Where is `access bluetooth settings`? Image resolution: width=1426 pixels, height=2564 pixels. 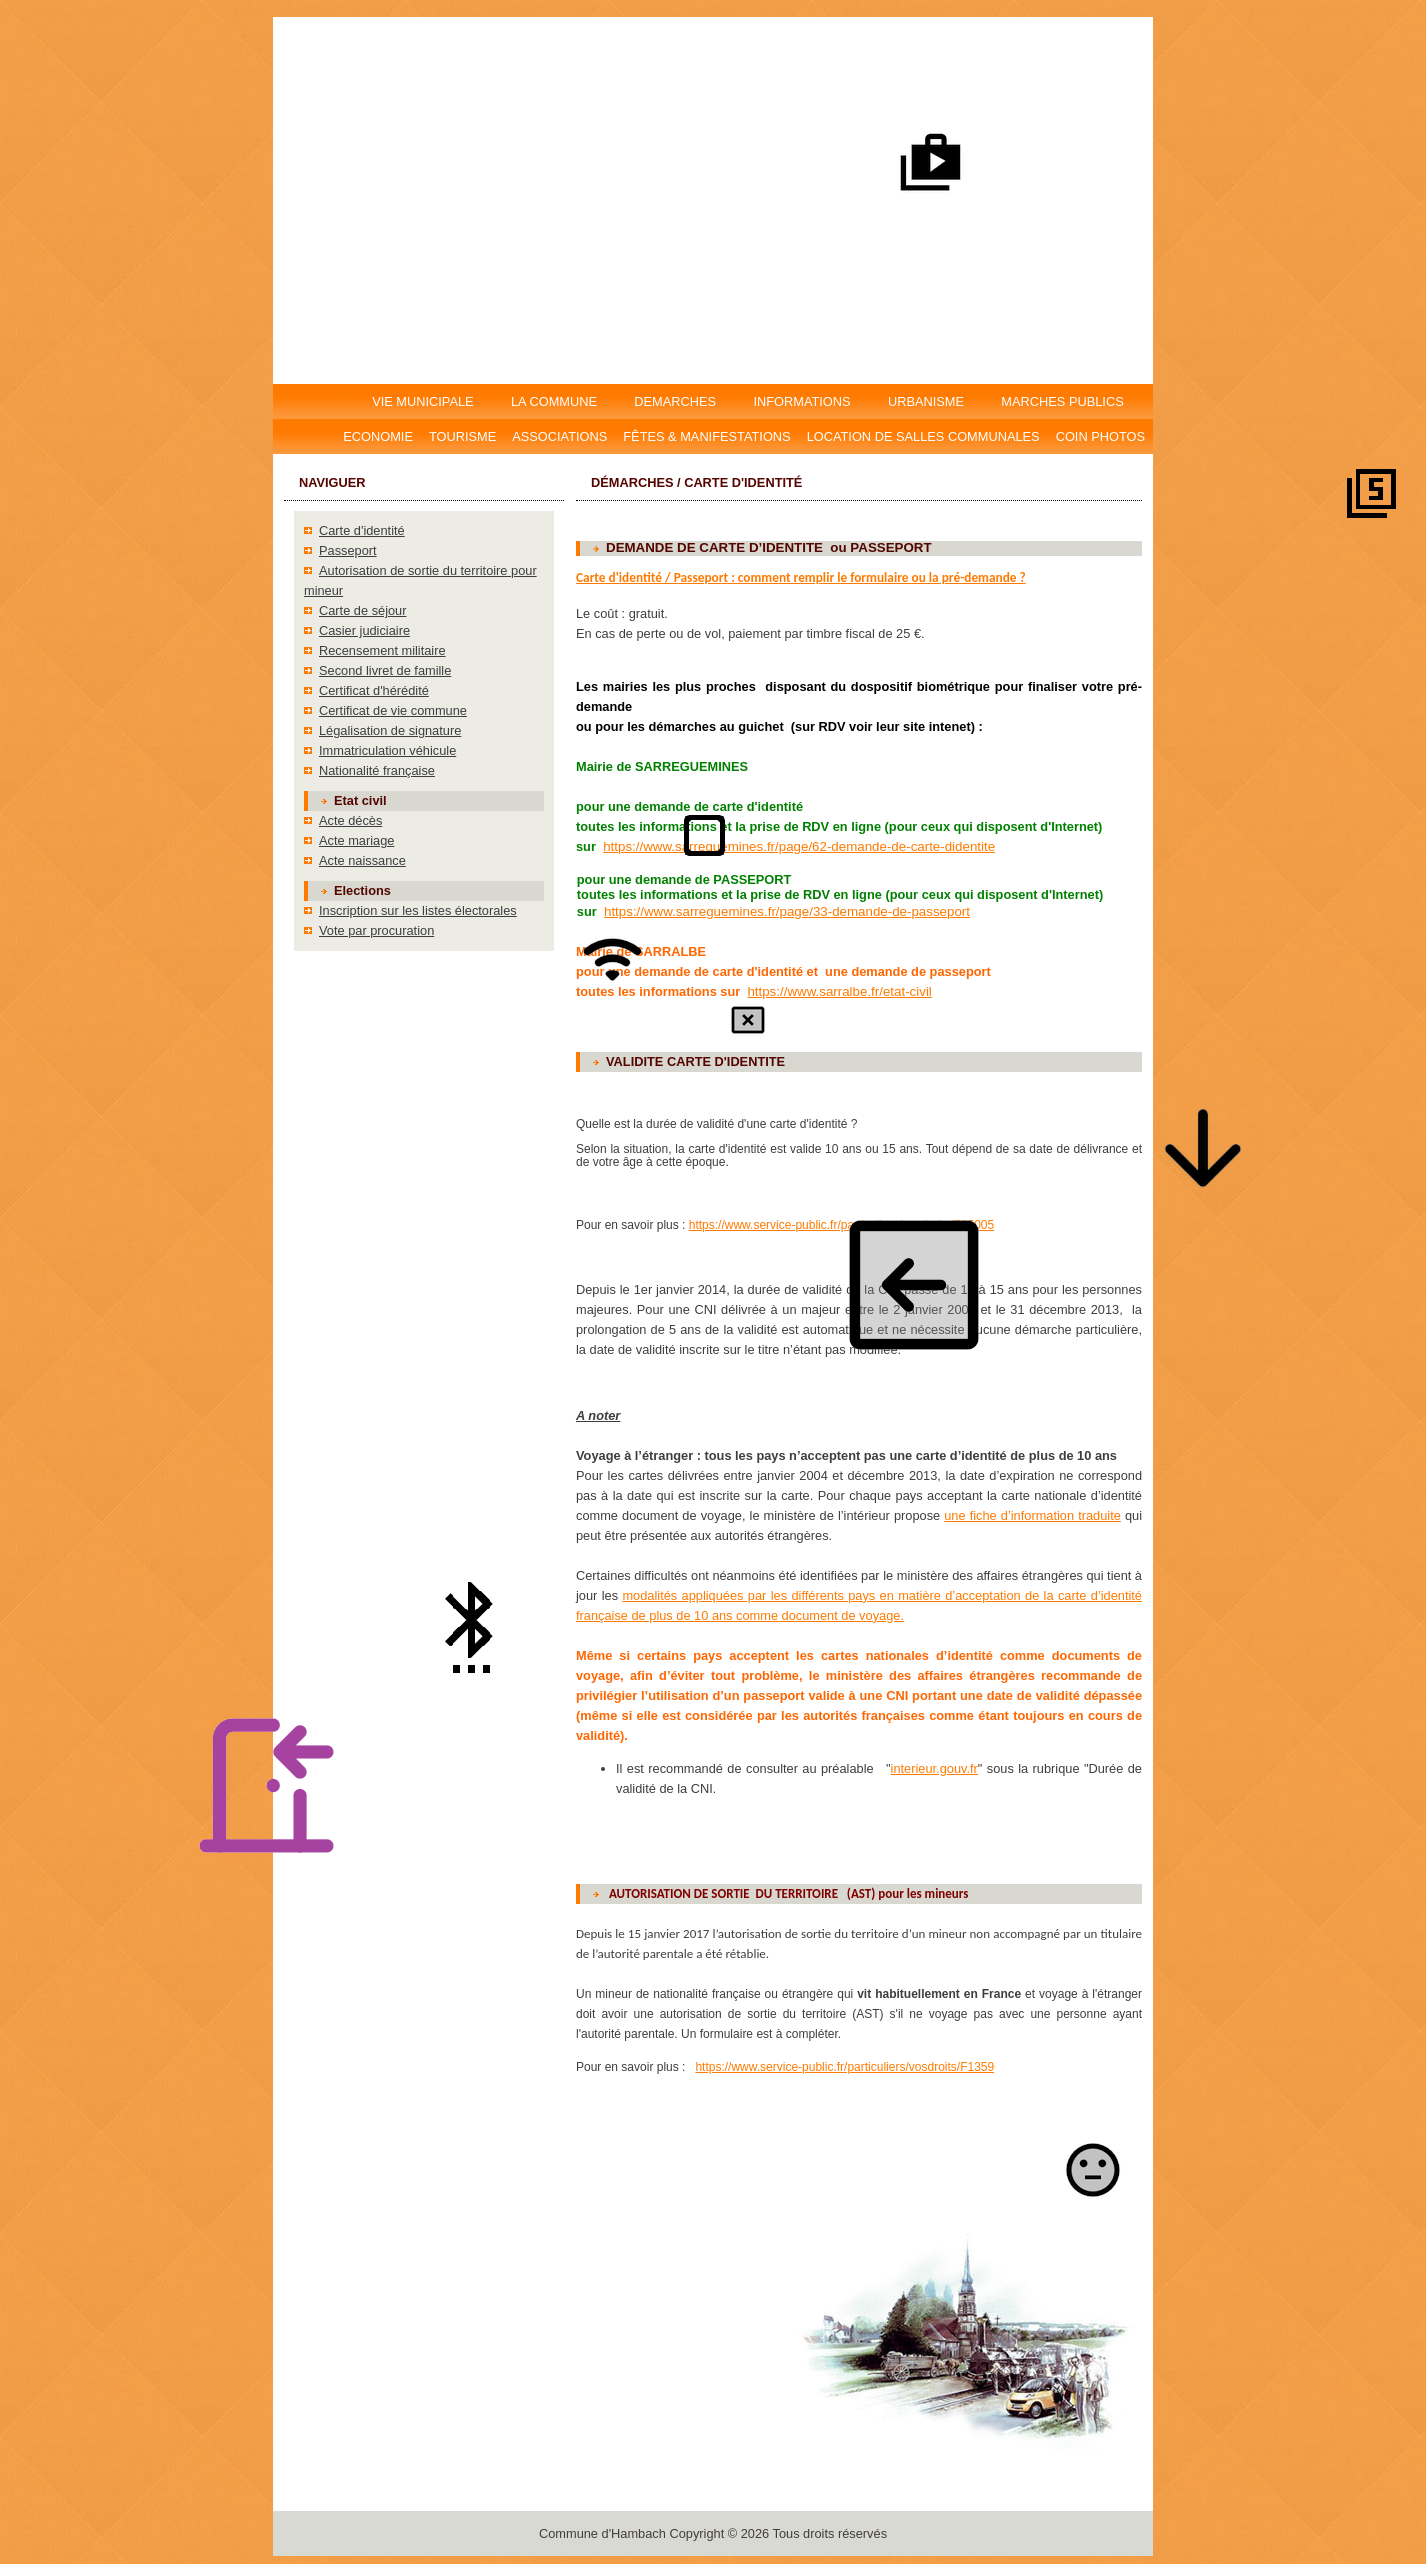 access bluetooth settings is located at coordinates (471, 1627).